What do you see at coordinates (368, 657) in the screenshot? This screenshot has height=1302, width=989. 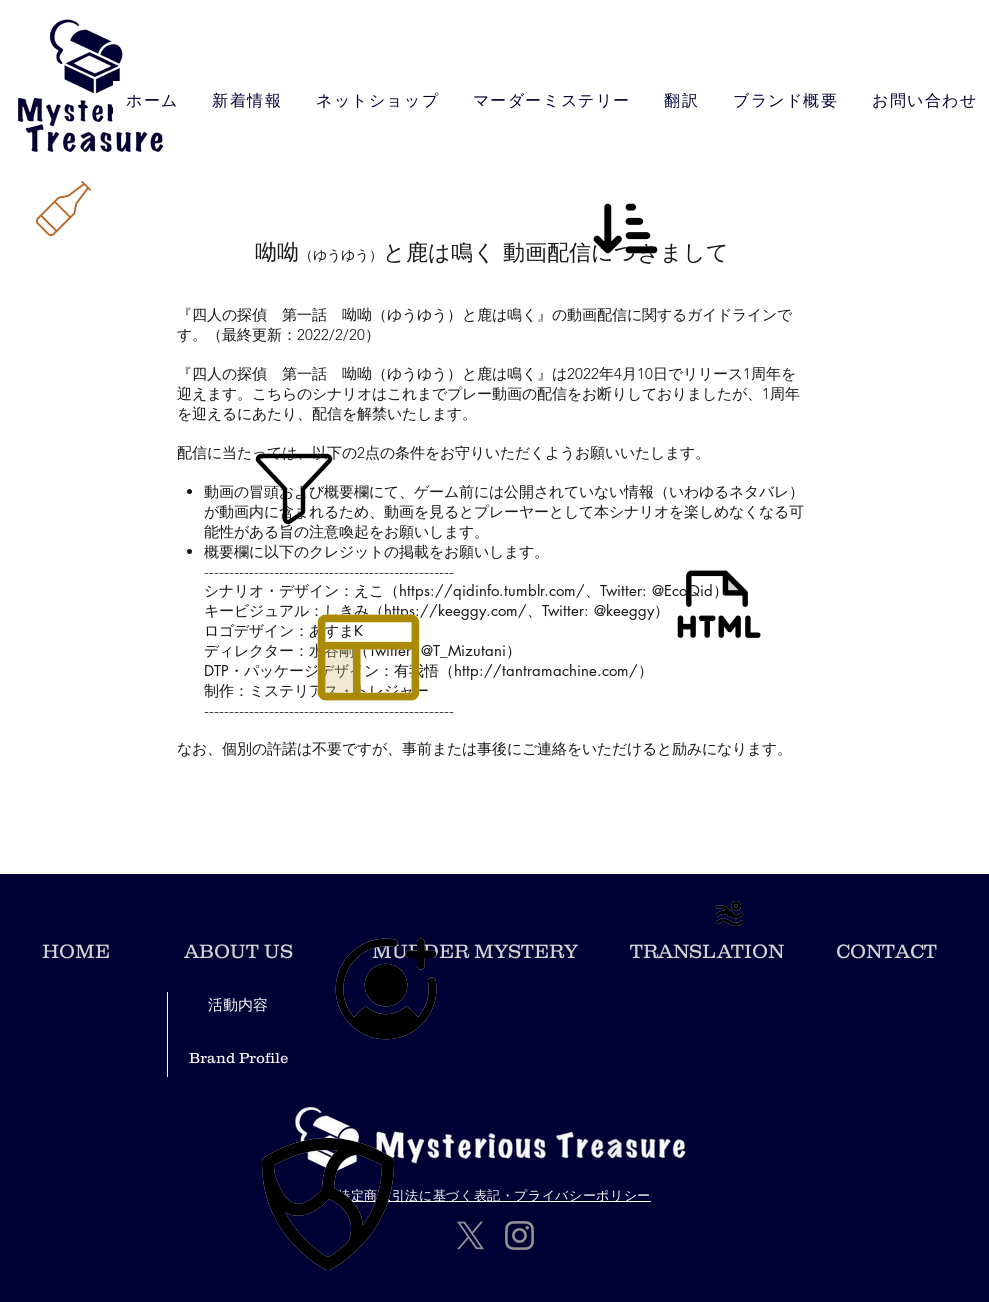 I see `switch to layout view` at bounding box center [368, 657].